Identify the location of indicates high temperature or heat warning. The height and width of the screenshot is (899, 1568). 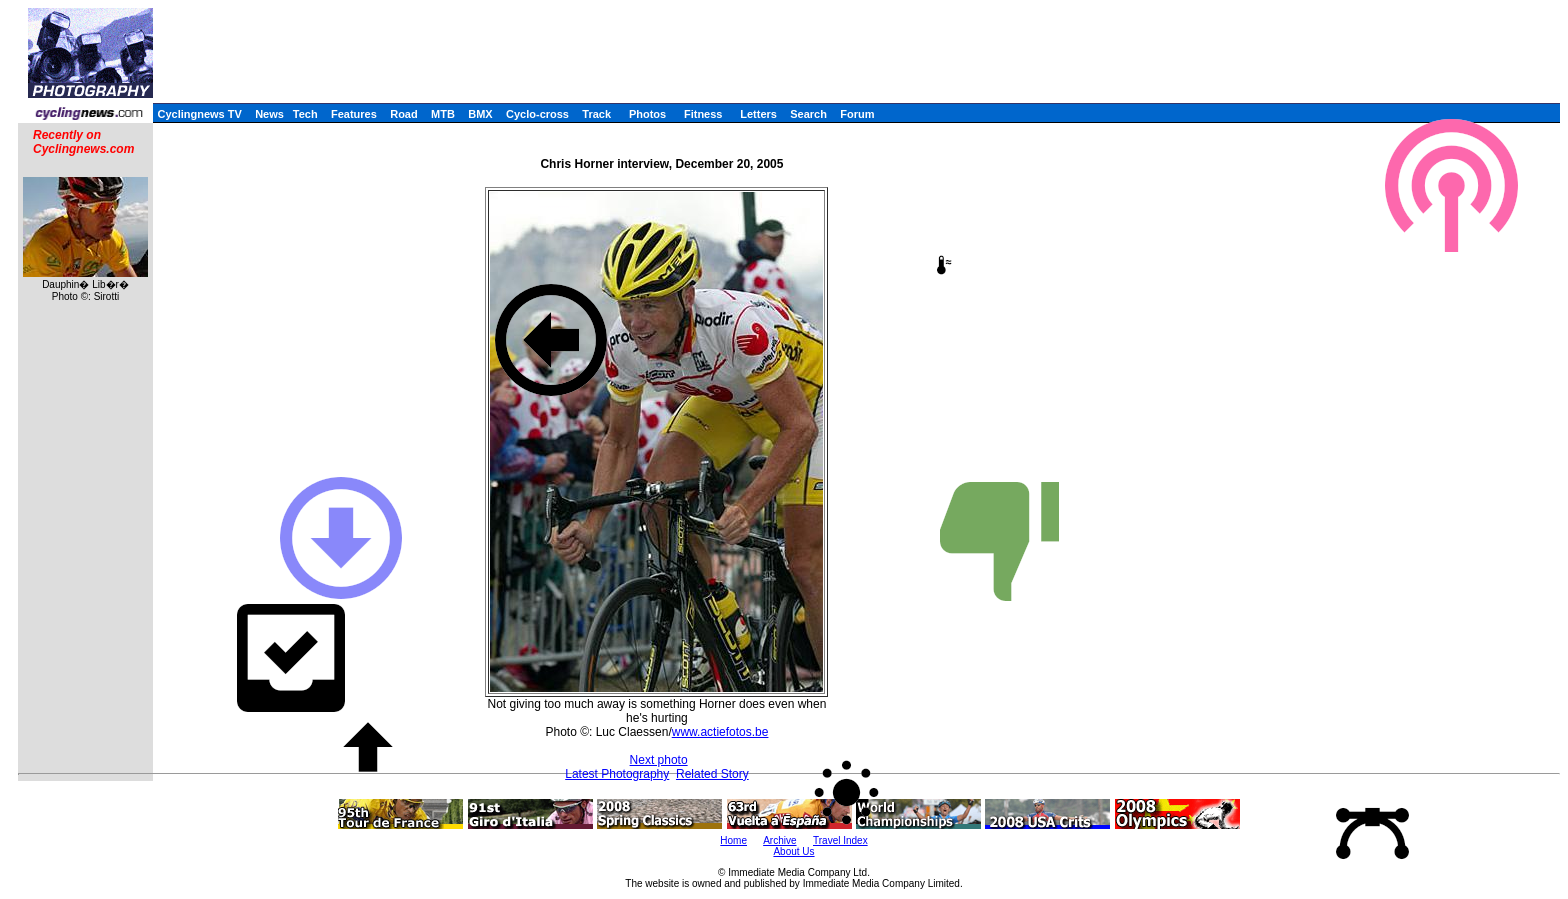
(942, 265).